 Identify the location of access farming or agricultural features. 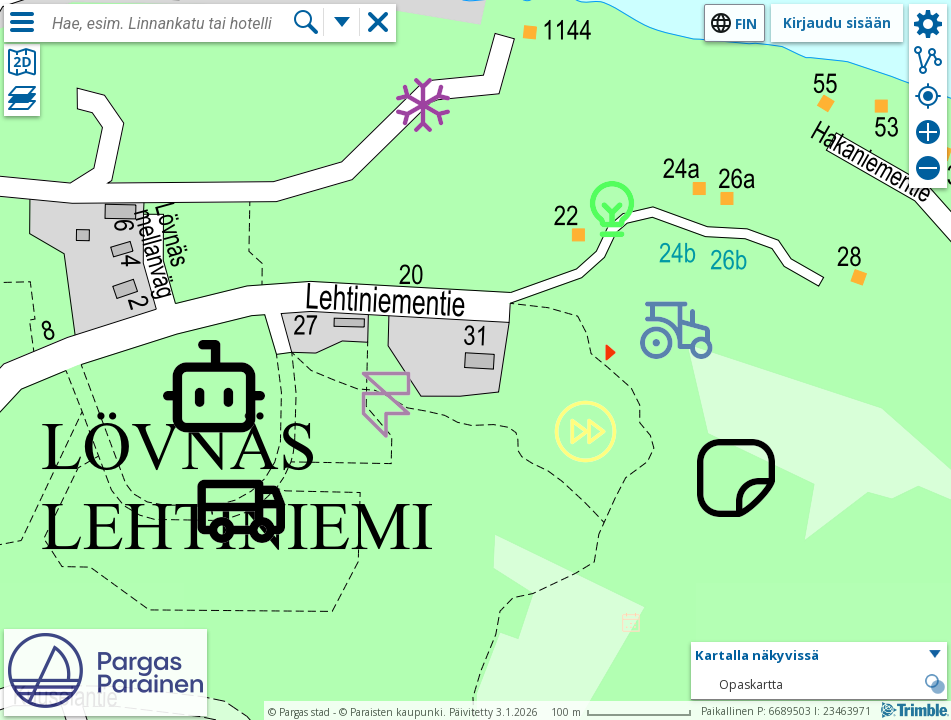
(675, 329).